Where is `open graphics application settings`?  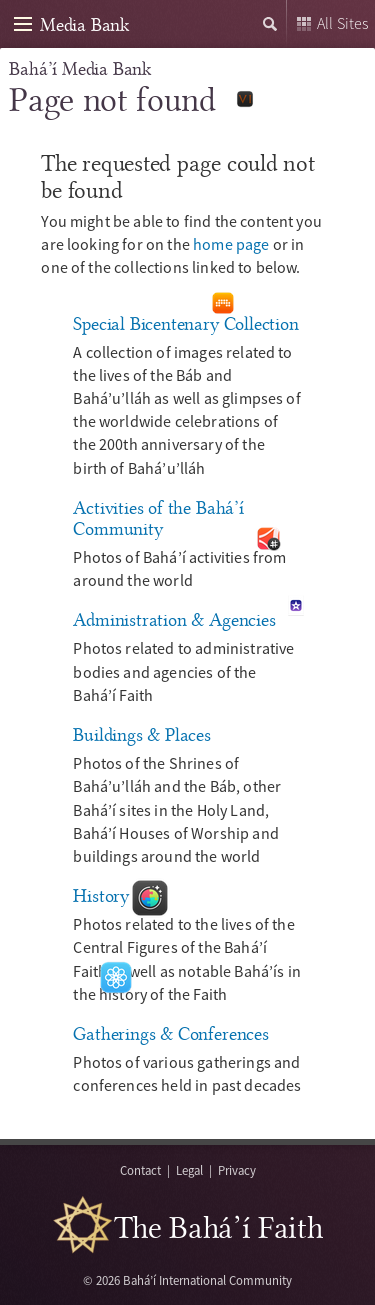
open graphics application settings is located at coordinates (116, 978).